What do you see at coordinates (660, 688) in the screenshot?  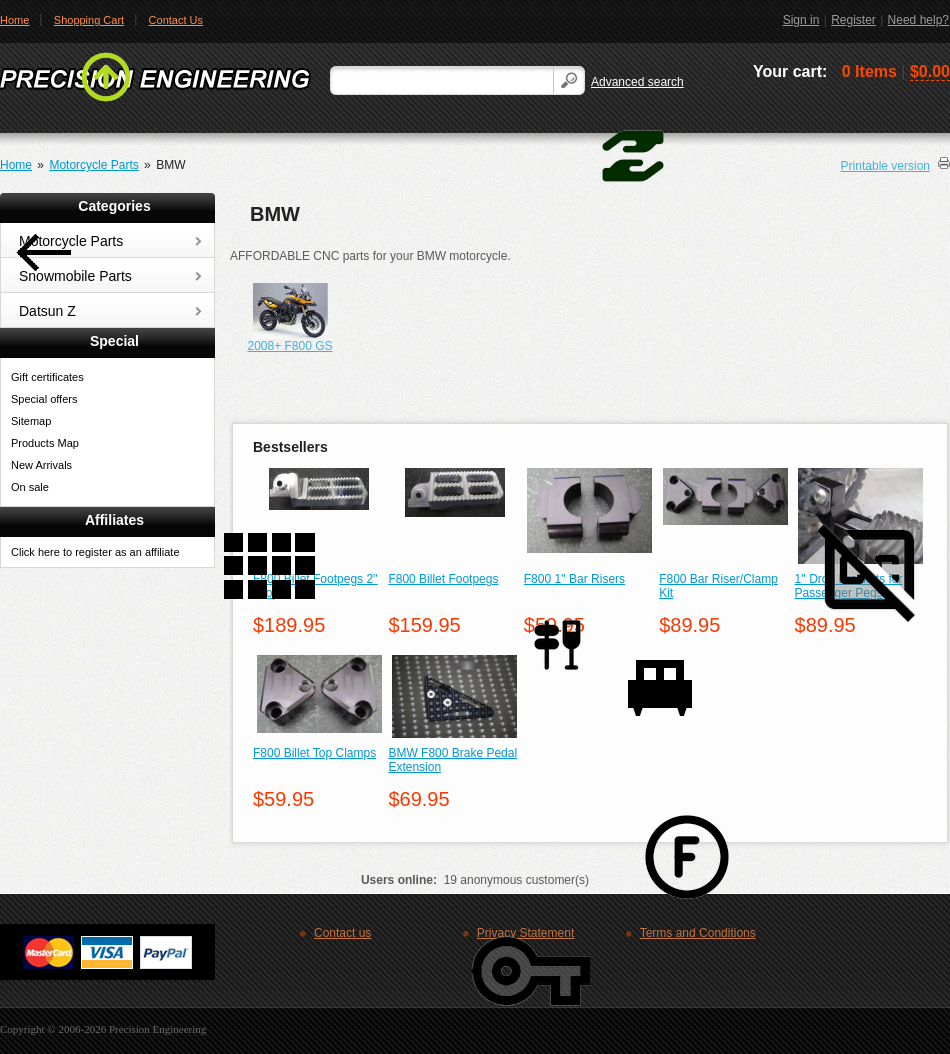 I see `select single bed accommodation` at bounding box center [660, 688].